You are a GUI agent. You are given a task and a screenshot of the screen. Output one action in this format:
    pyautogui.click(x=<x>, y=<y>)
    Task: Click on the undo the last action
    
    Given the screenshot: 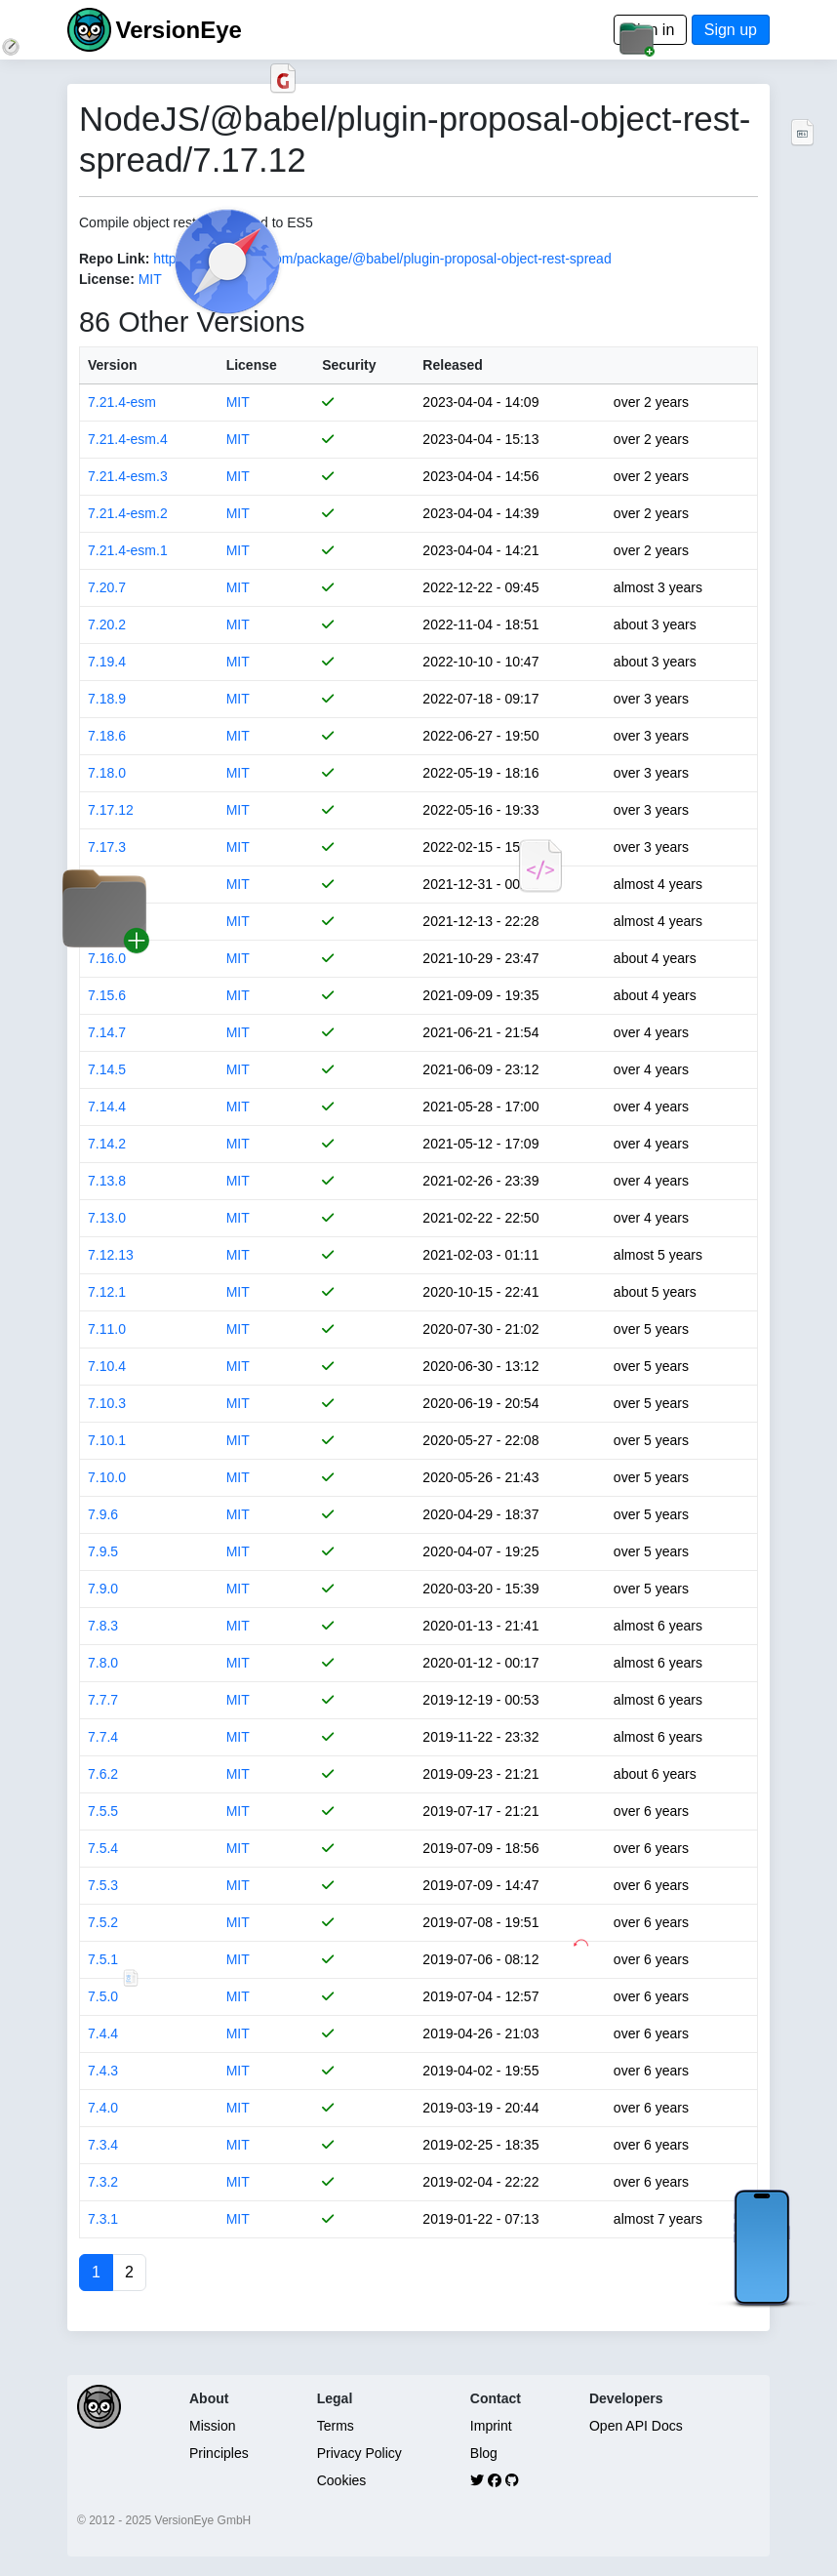 What is the action you would take?
    pyautogui.click(x=581, y=1943)
    